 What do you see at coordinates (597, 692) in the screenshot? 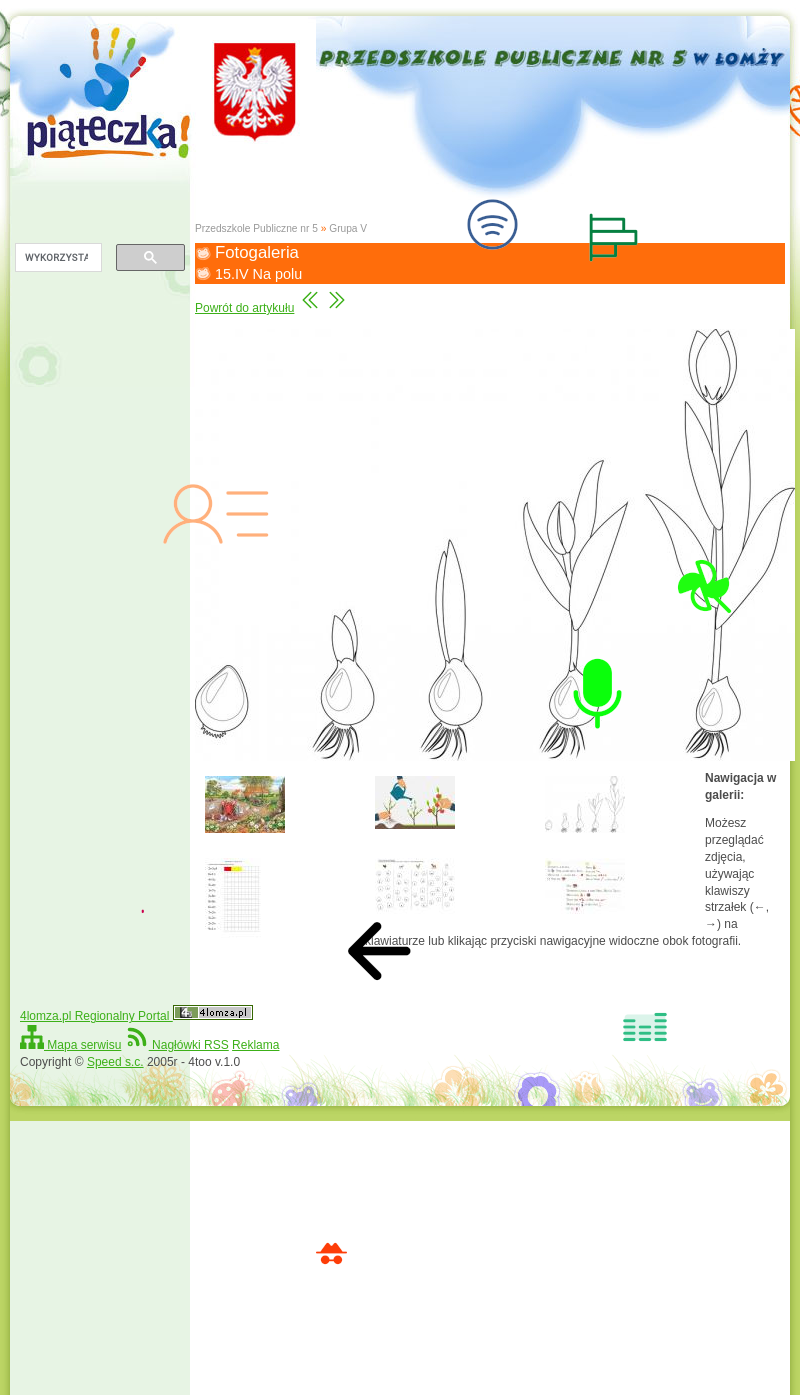
I see `tap to use voice input` at bounding box center [597, 692].